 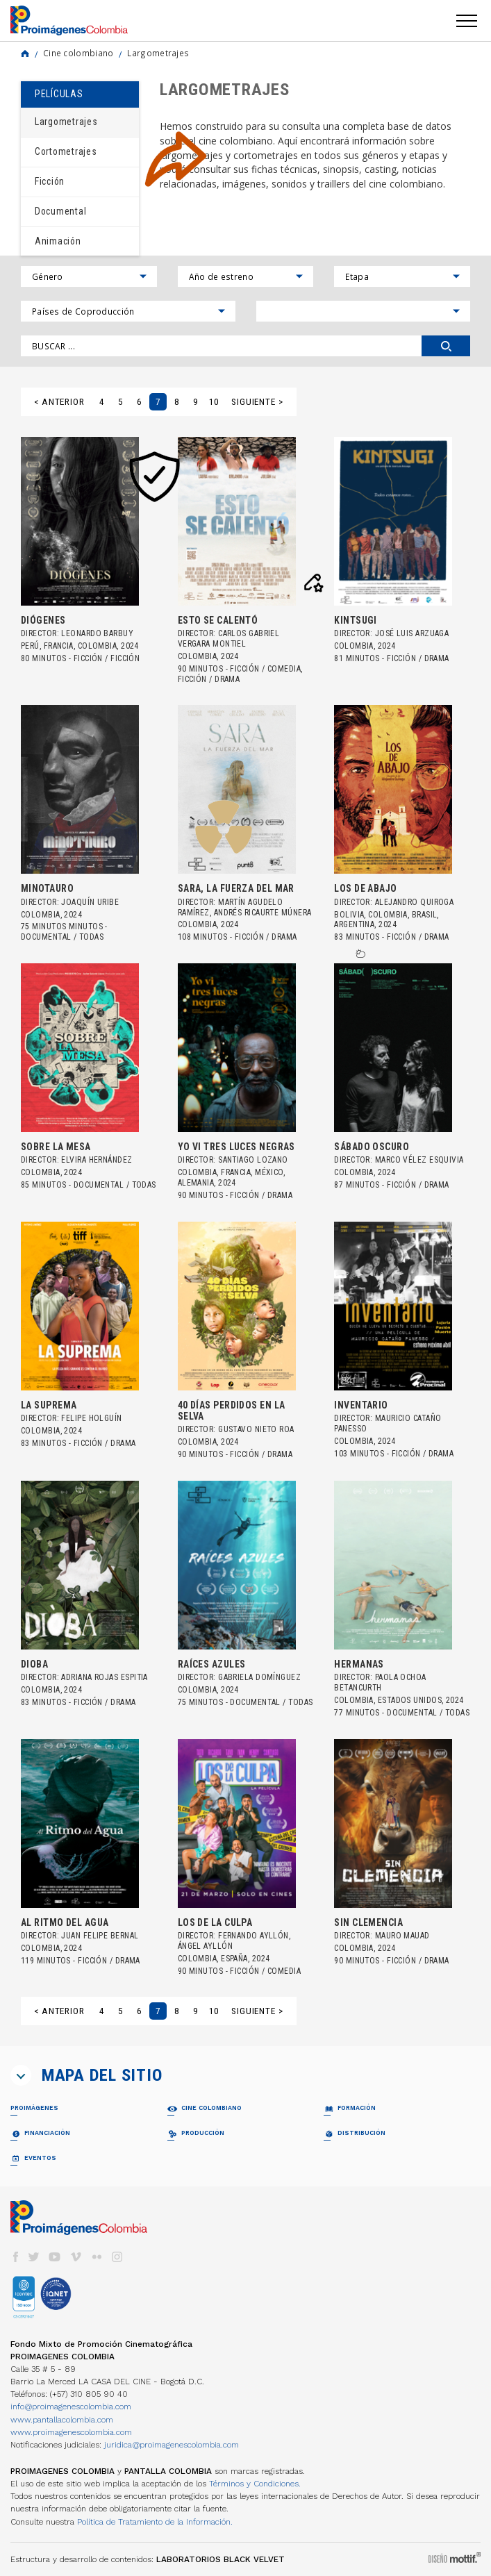 What do you see at coordinates (360, 954) in the screenshot?
I see `indicates partly cloudy weather conditions` at bounding box center [360, 954].